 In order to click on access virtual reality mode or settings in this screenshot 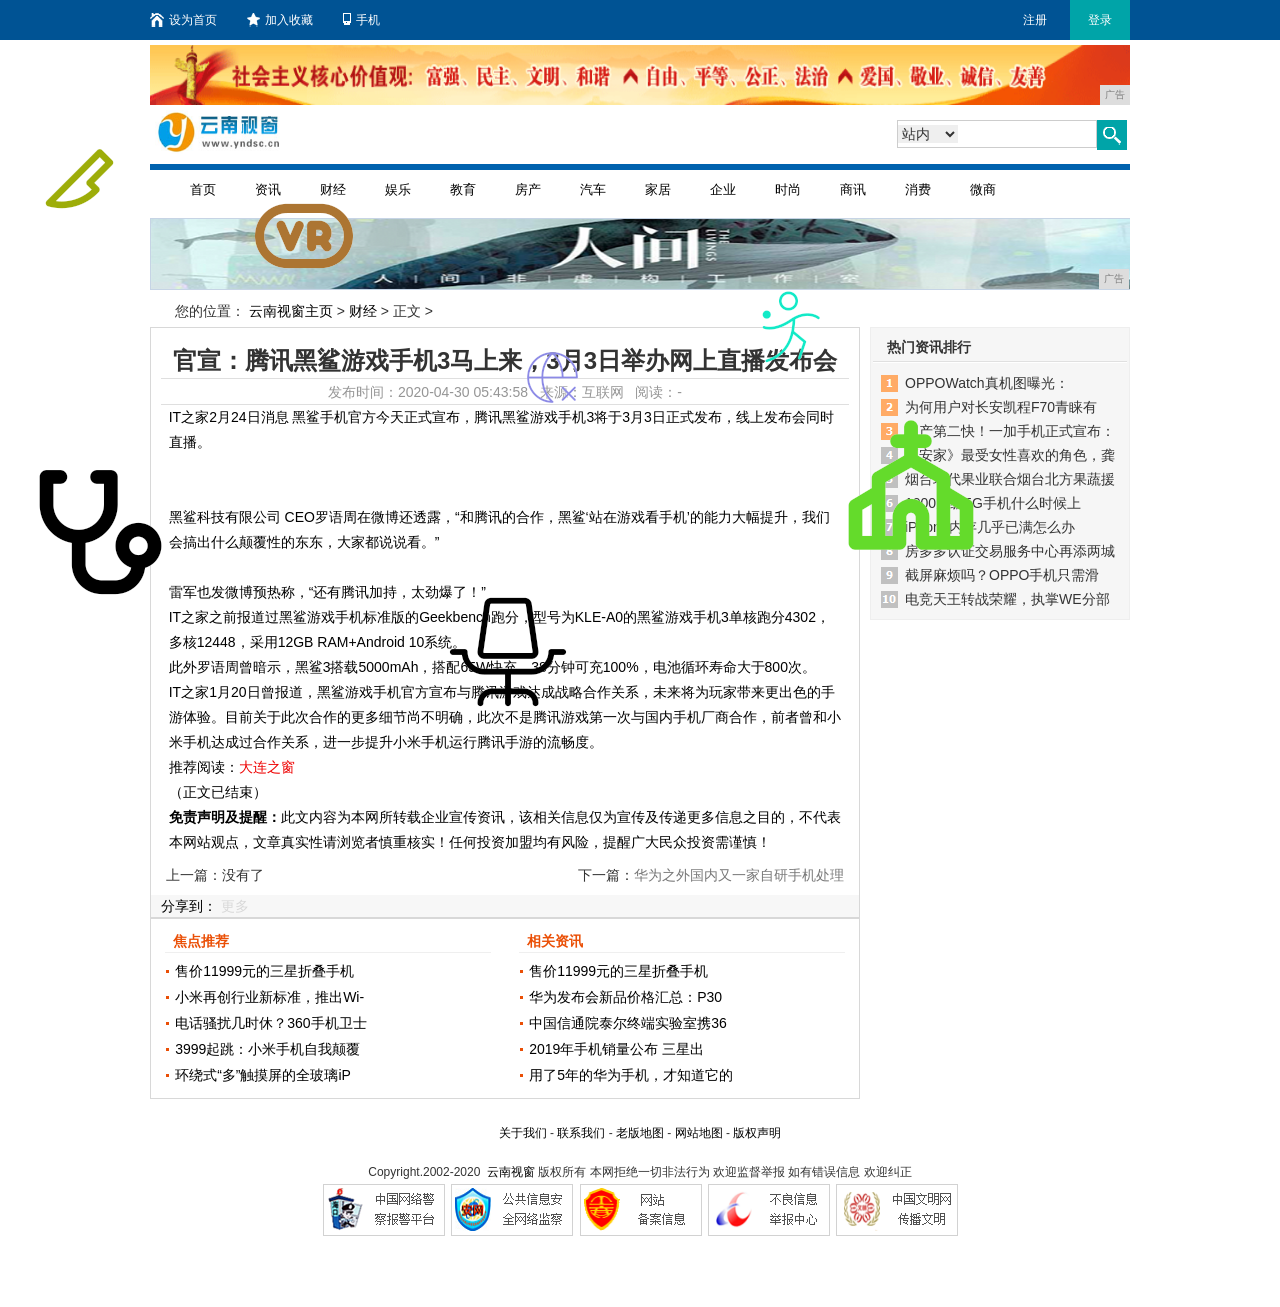, I will do `click(304, 236)`.